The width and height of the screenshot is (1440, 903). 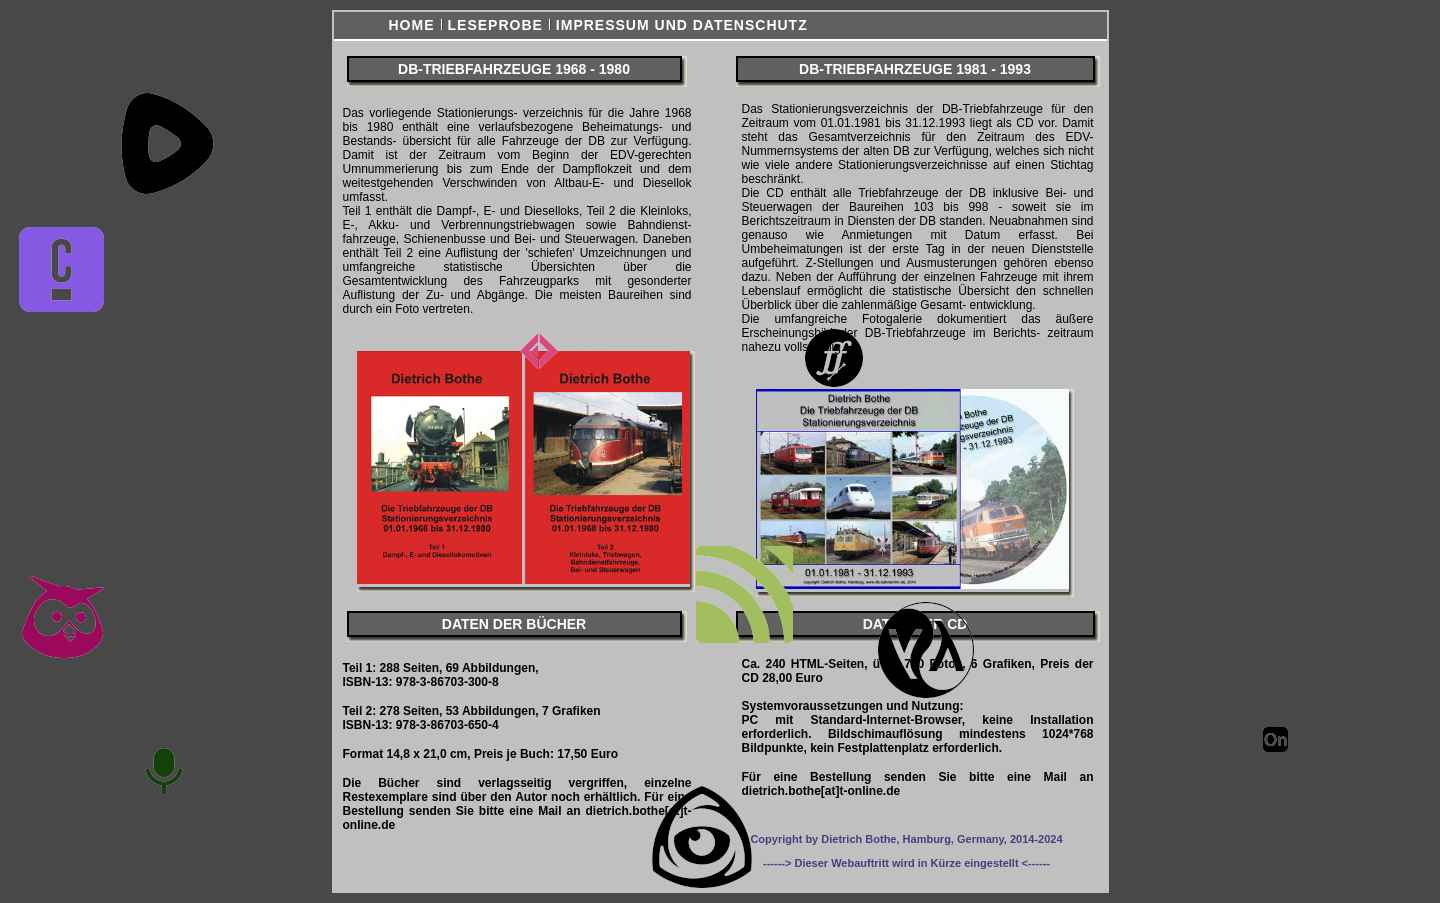 What do you see at coordinates (926, 650) in the screenshot?
I see `indicates a project built with common lisp` at bounding box center [926, 650].